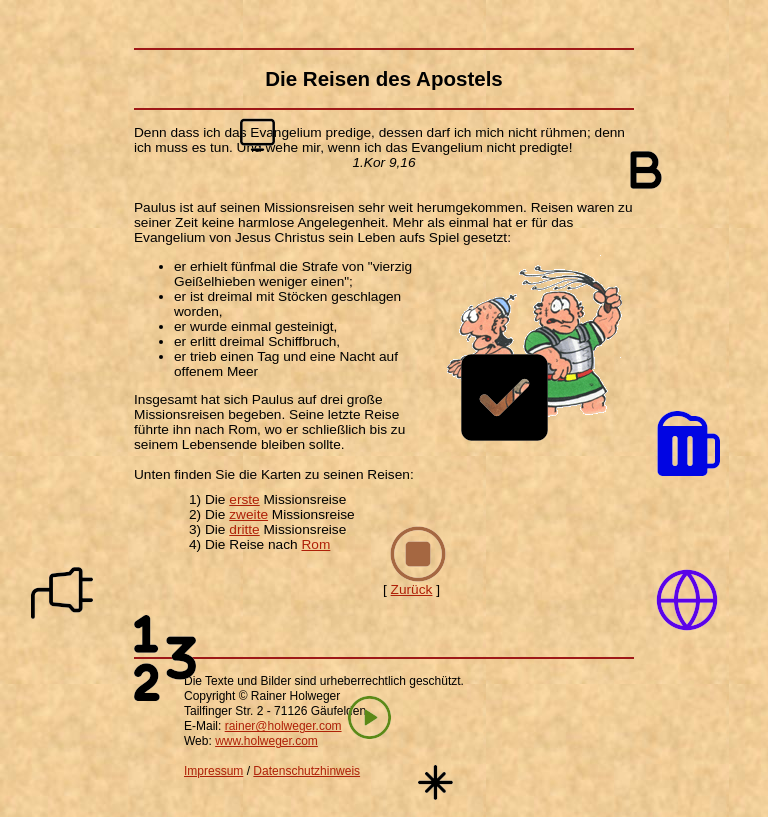 The width and height of the screenshot is (768, 817). I want to click on access bar or brewery locations, so click(685, 446).